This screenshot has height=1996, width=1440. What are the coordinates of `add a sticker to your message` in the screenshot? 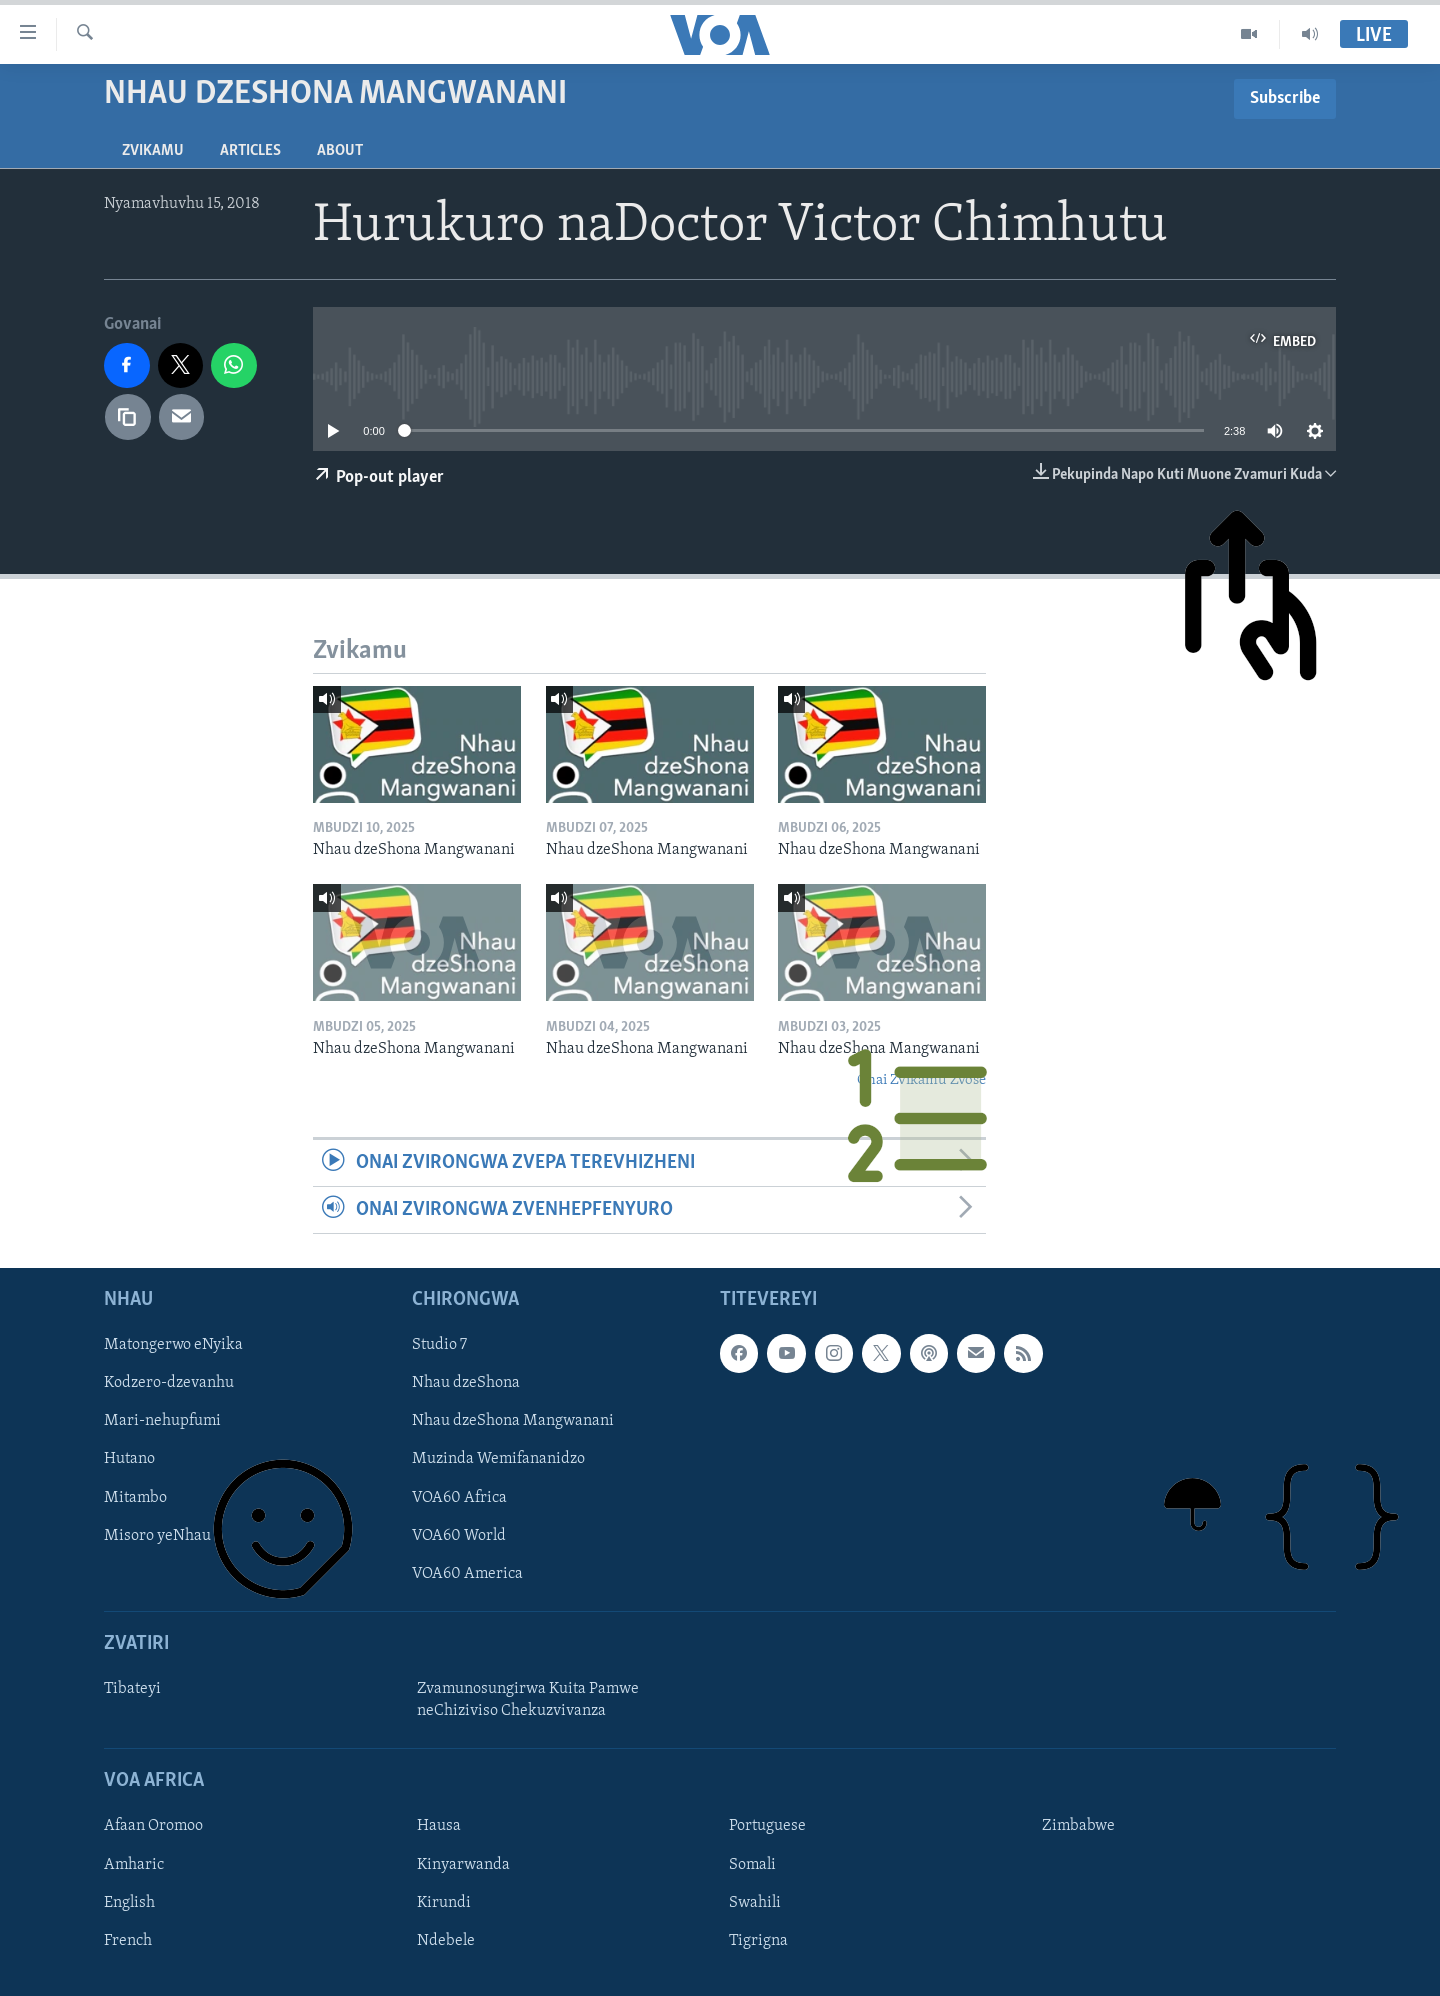 It's located at (283, 1529).